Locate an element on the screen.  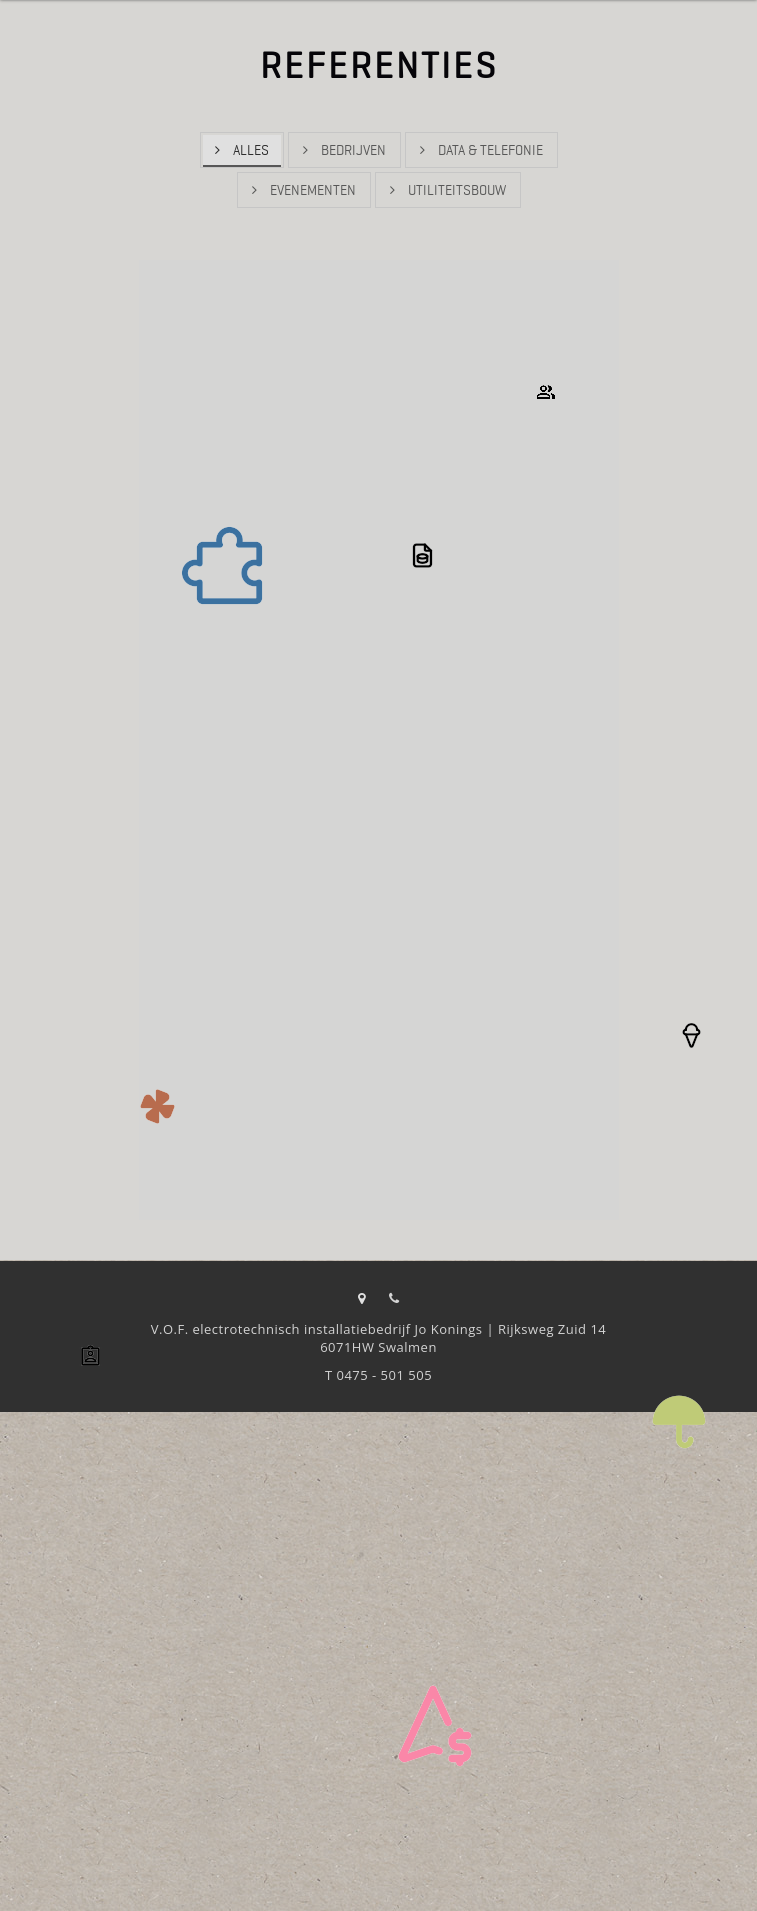
adjust car ventilation settings is located at coordinates (157, 1106).